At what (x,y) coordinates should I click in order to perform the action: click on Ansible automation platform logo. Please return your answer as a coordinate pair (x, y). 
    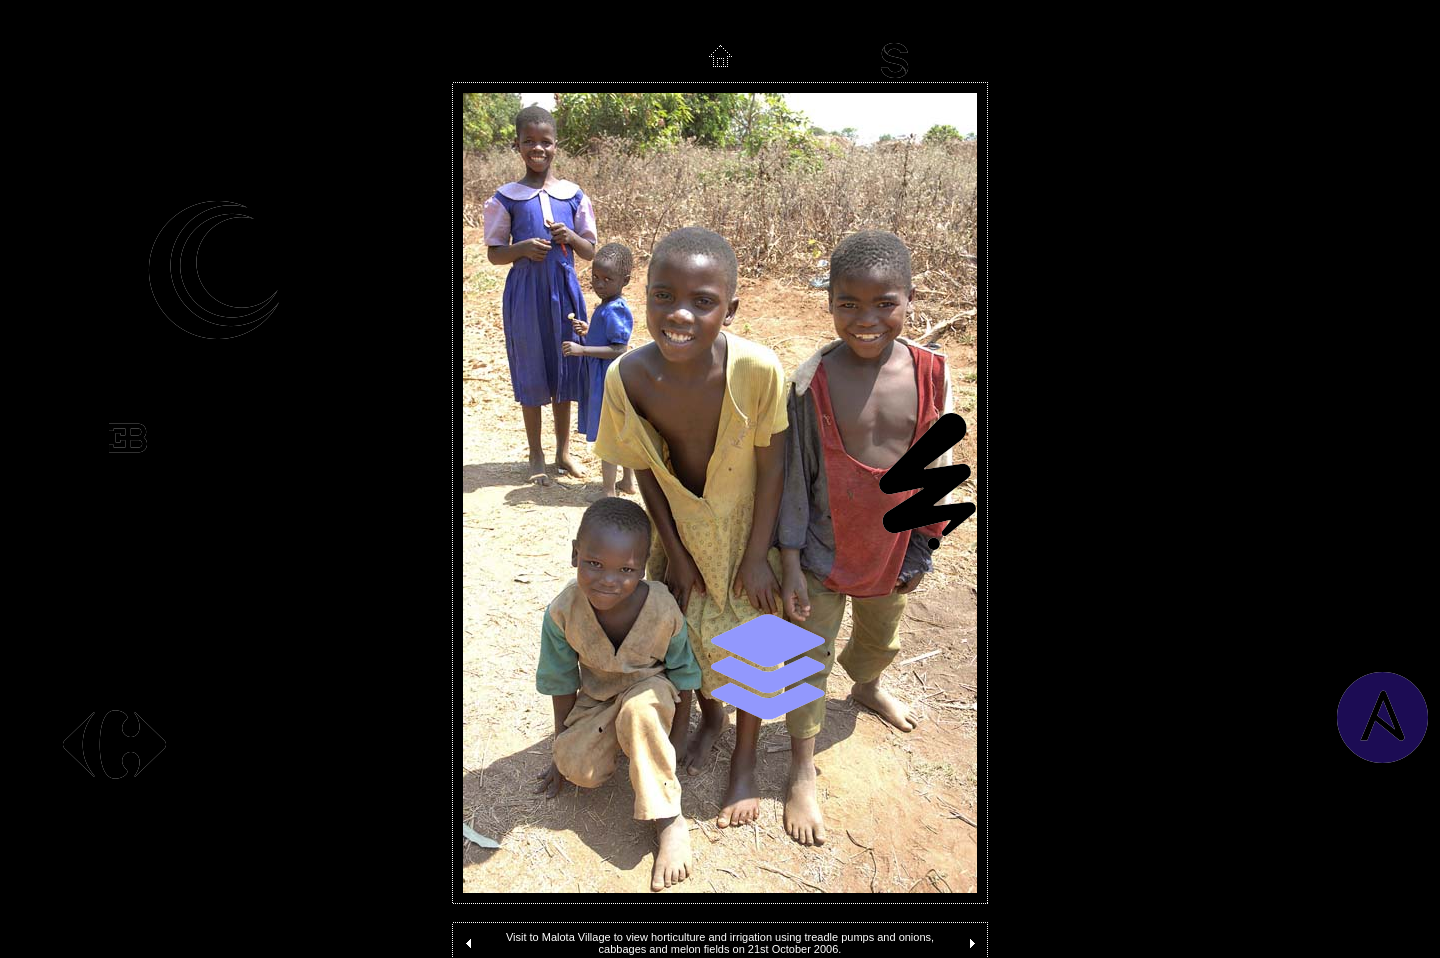
    Looking at the image, I should click on (1382, 717).